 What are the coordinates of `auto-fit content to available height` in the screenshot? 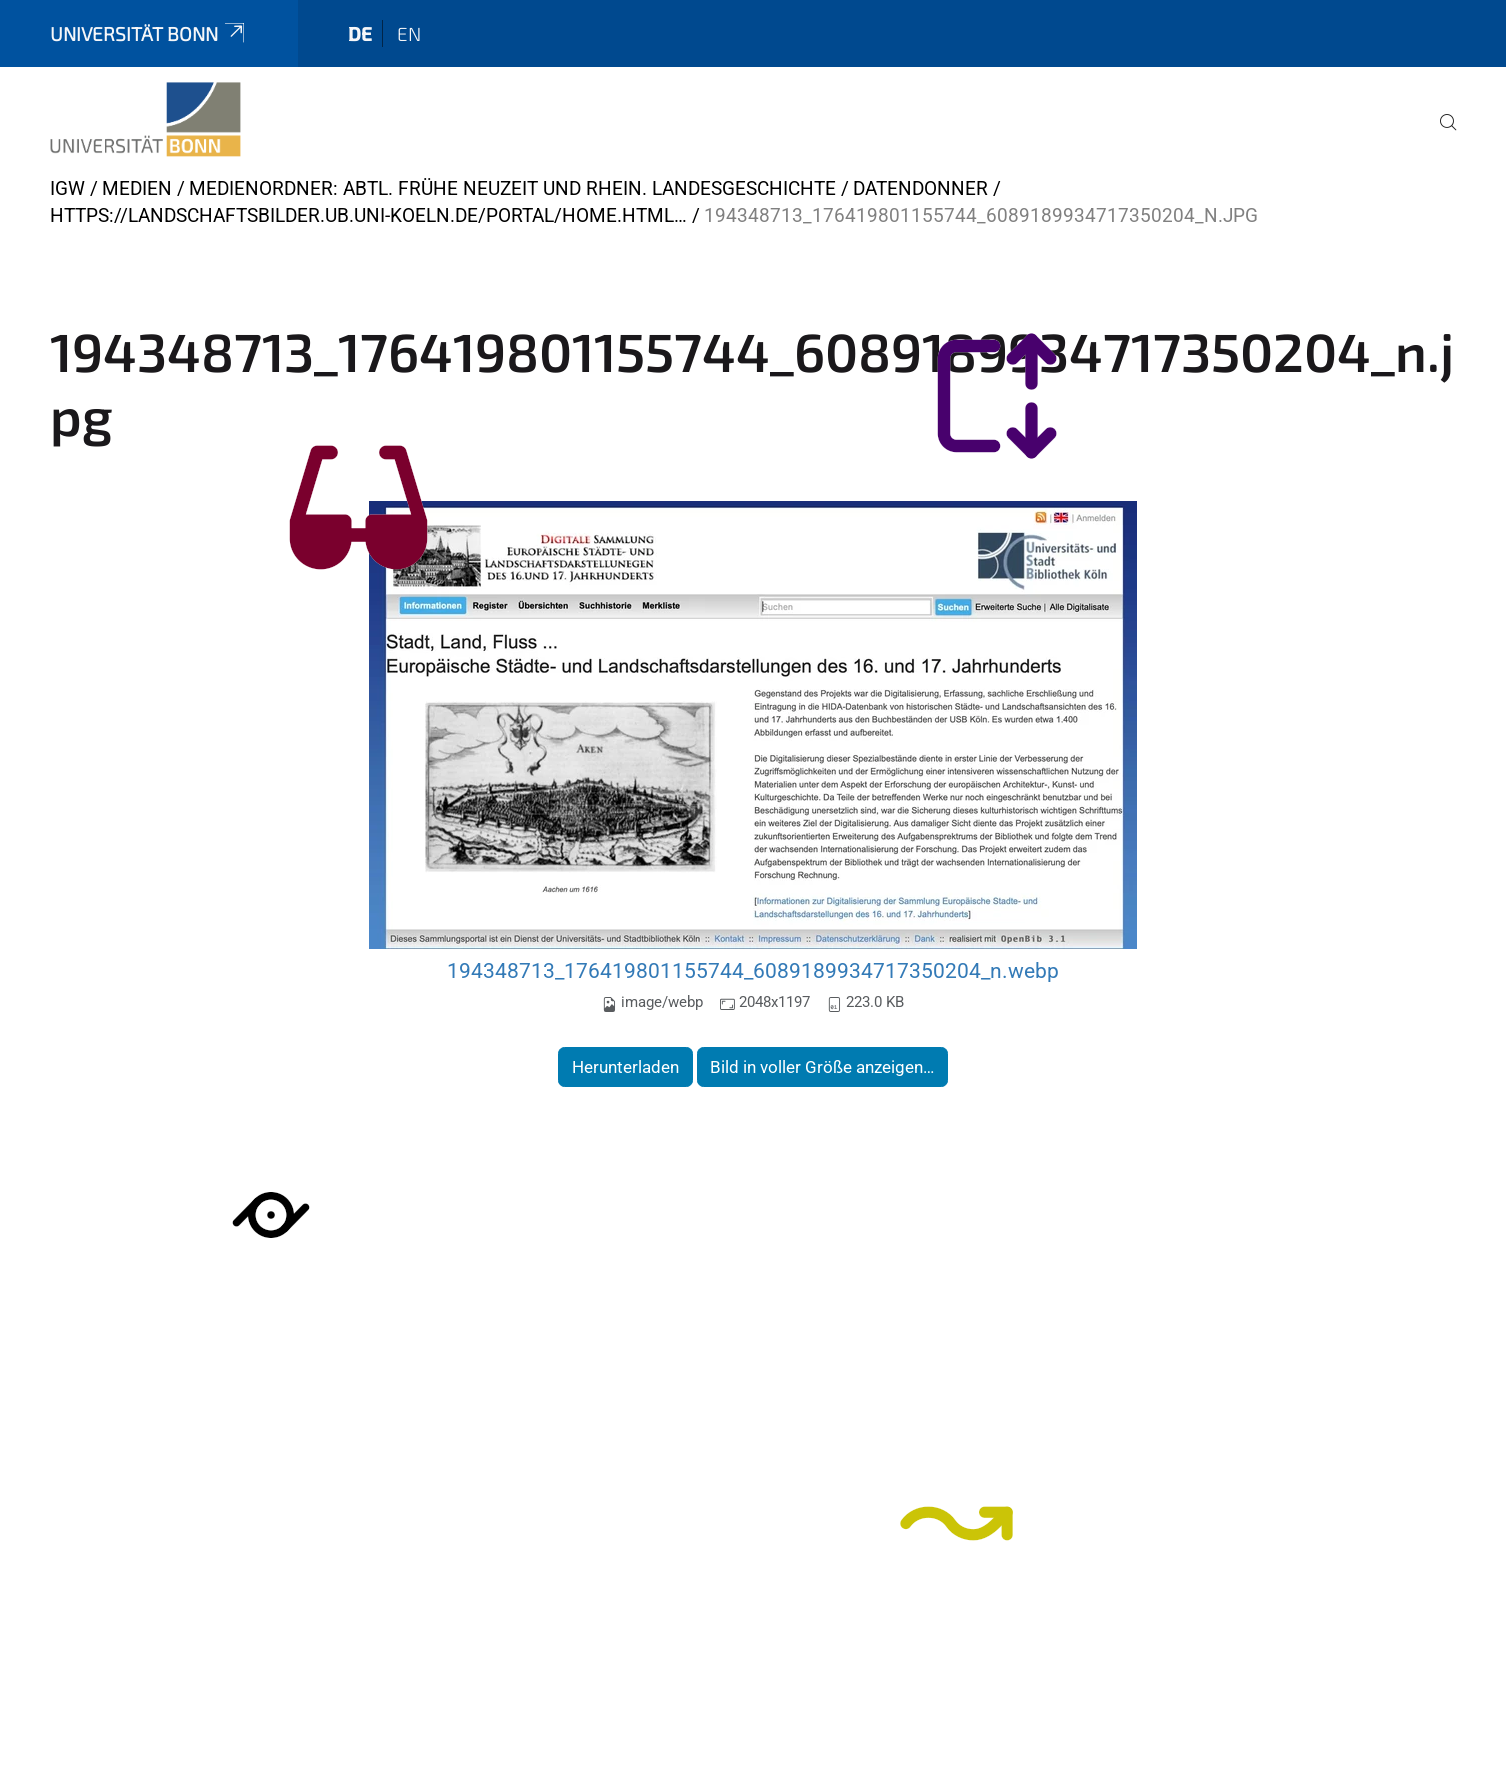 It's located at (994, 396).